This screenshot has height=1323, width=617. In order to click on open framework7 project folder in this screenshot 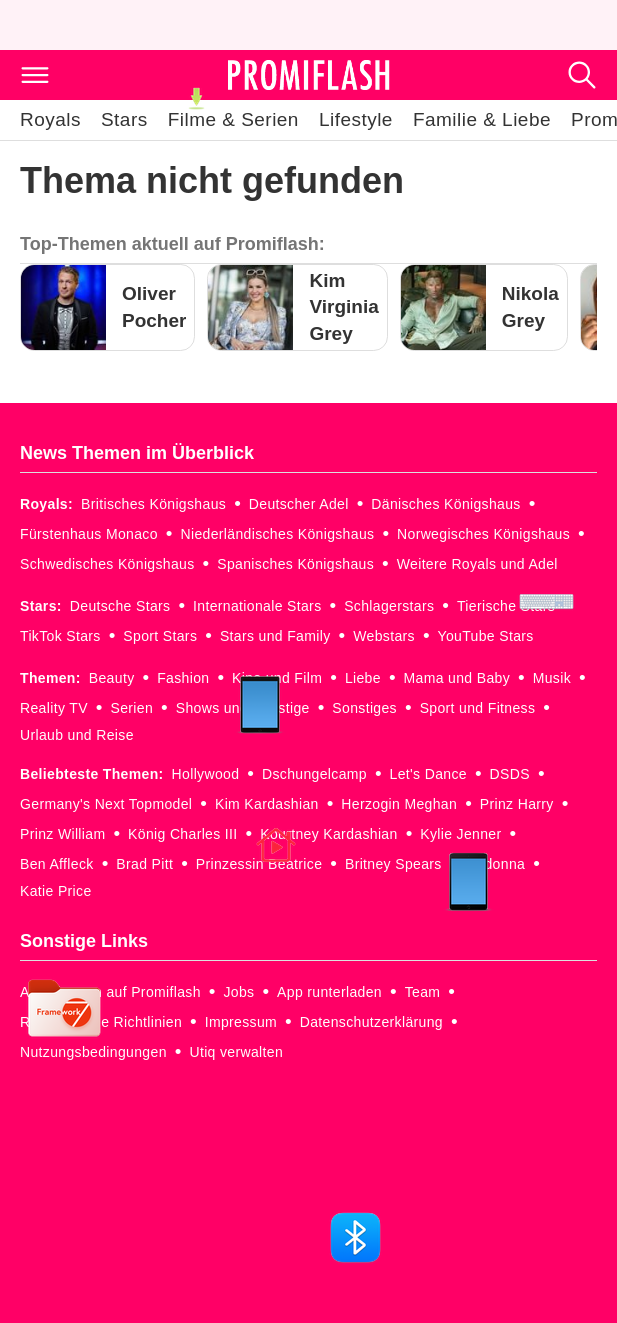, I will do `click(64, 1010)`.